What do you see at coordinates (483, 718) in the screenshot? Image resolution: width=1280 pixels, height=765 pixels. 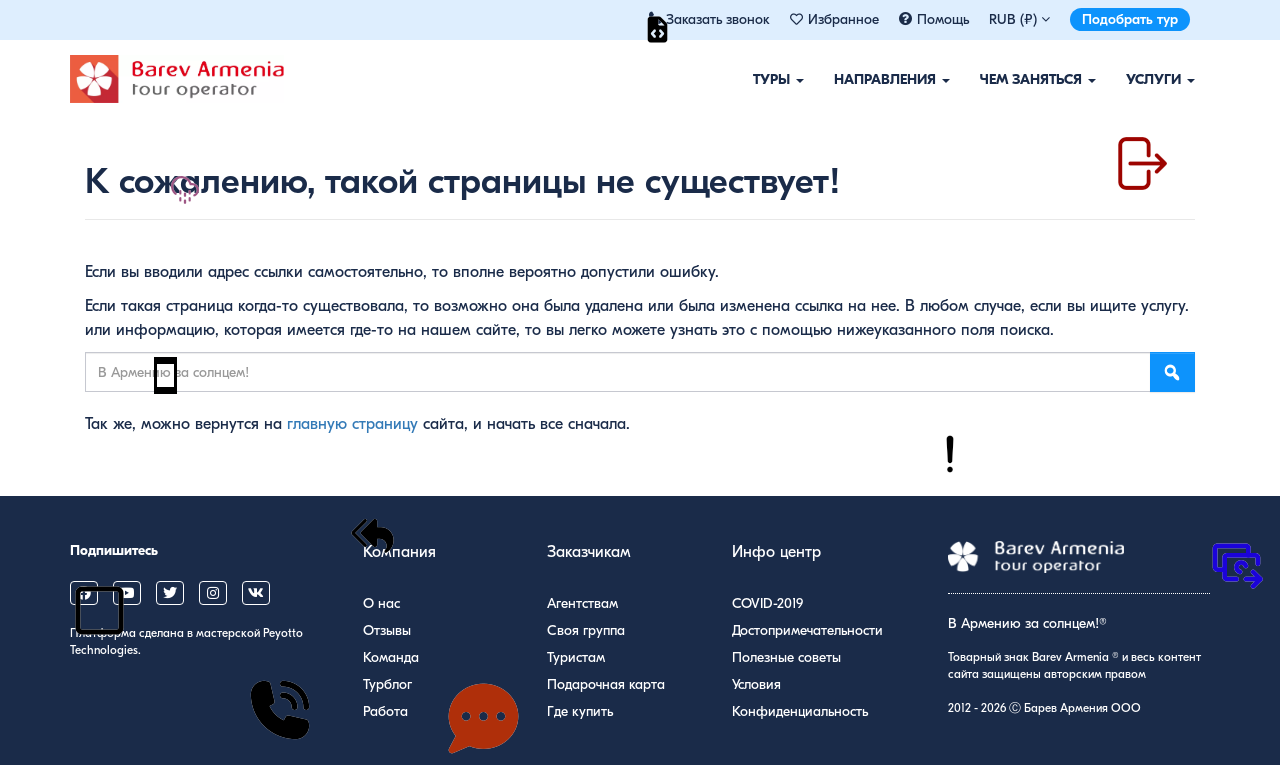 I see `open the comments section` at bounding box center [483, 718].